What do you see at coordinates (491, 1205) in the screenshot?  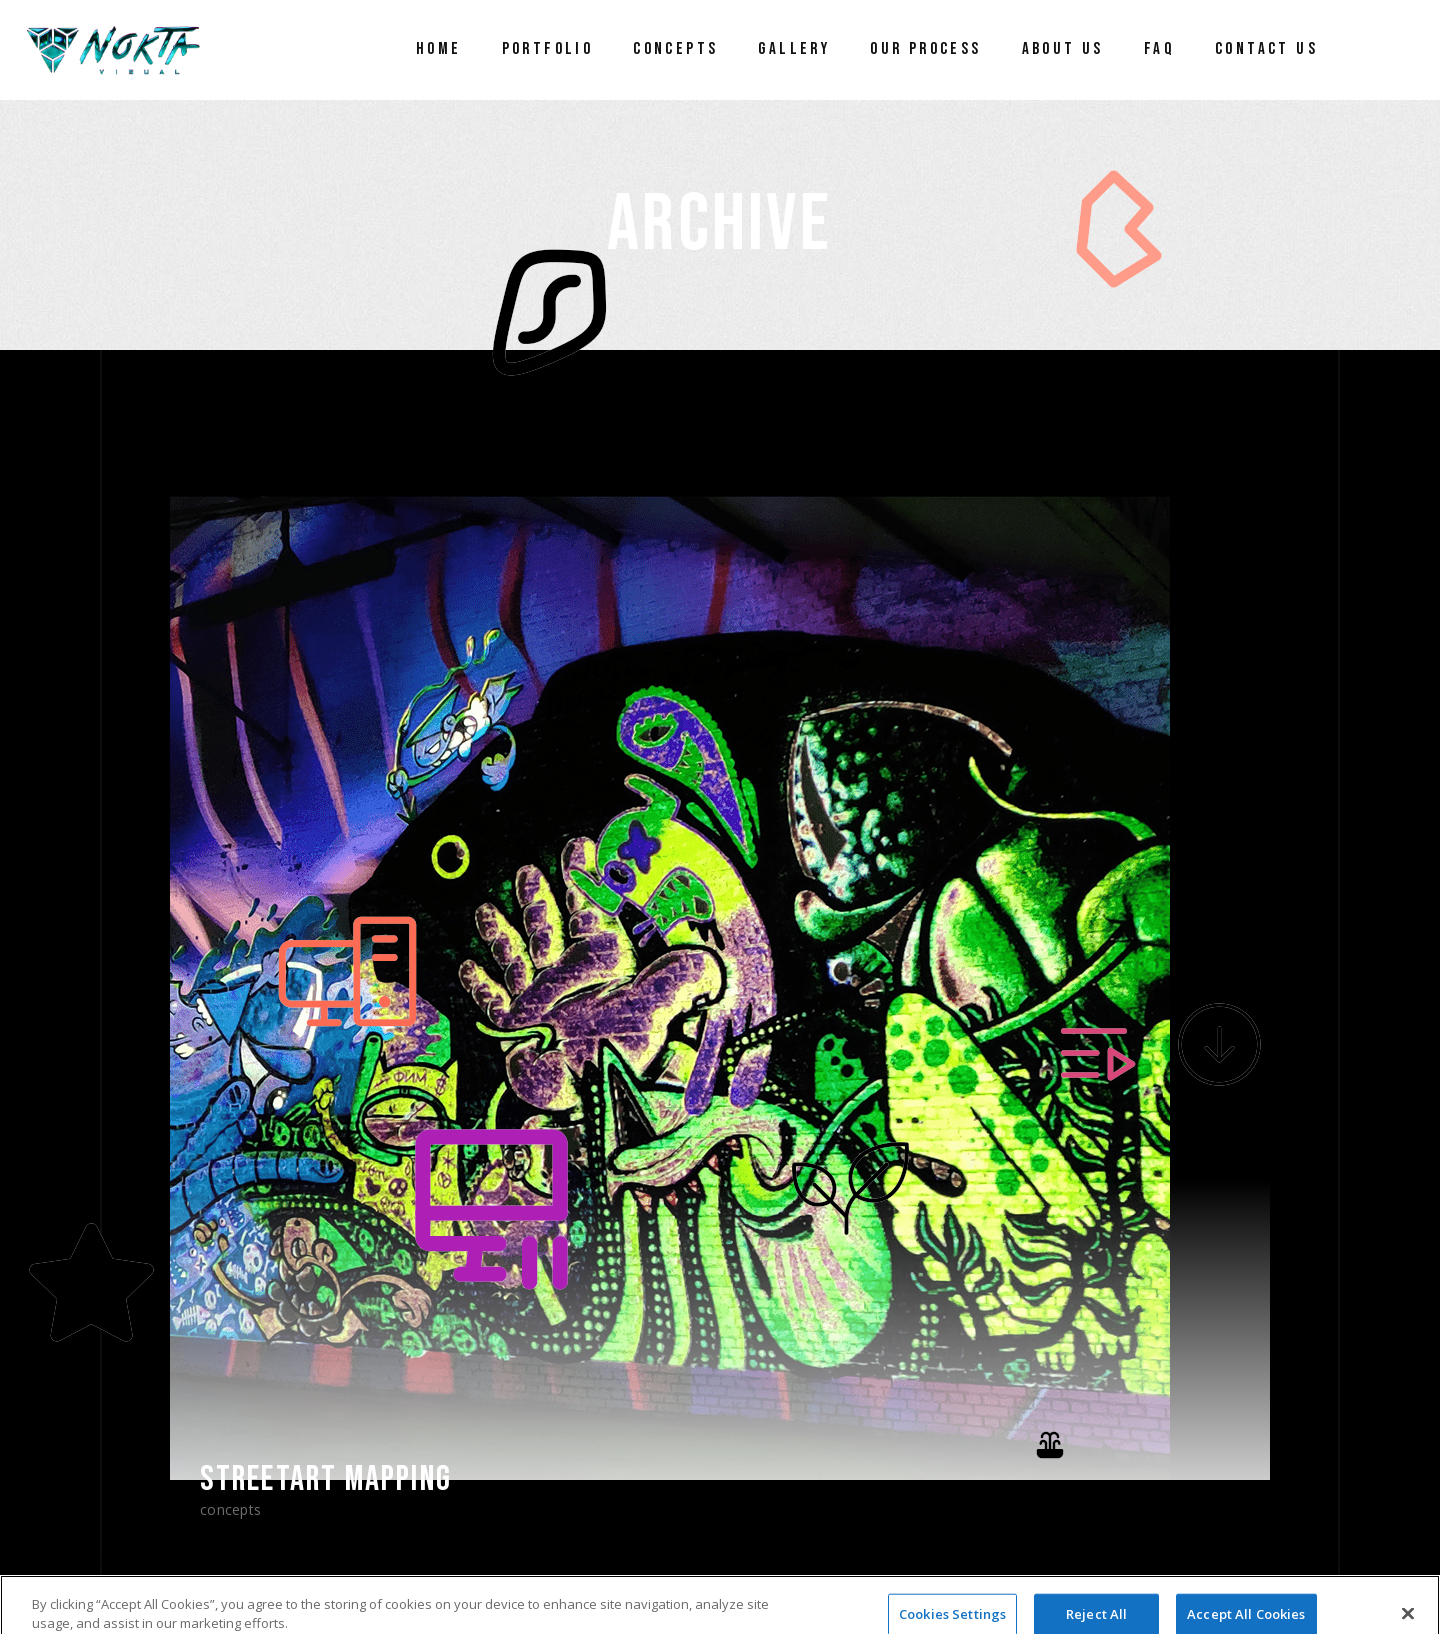 I see `pause media playback on desktop display` at bounding box center [491, 1205].